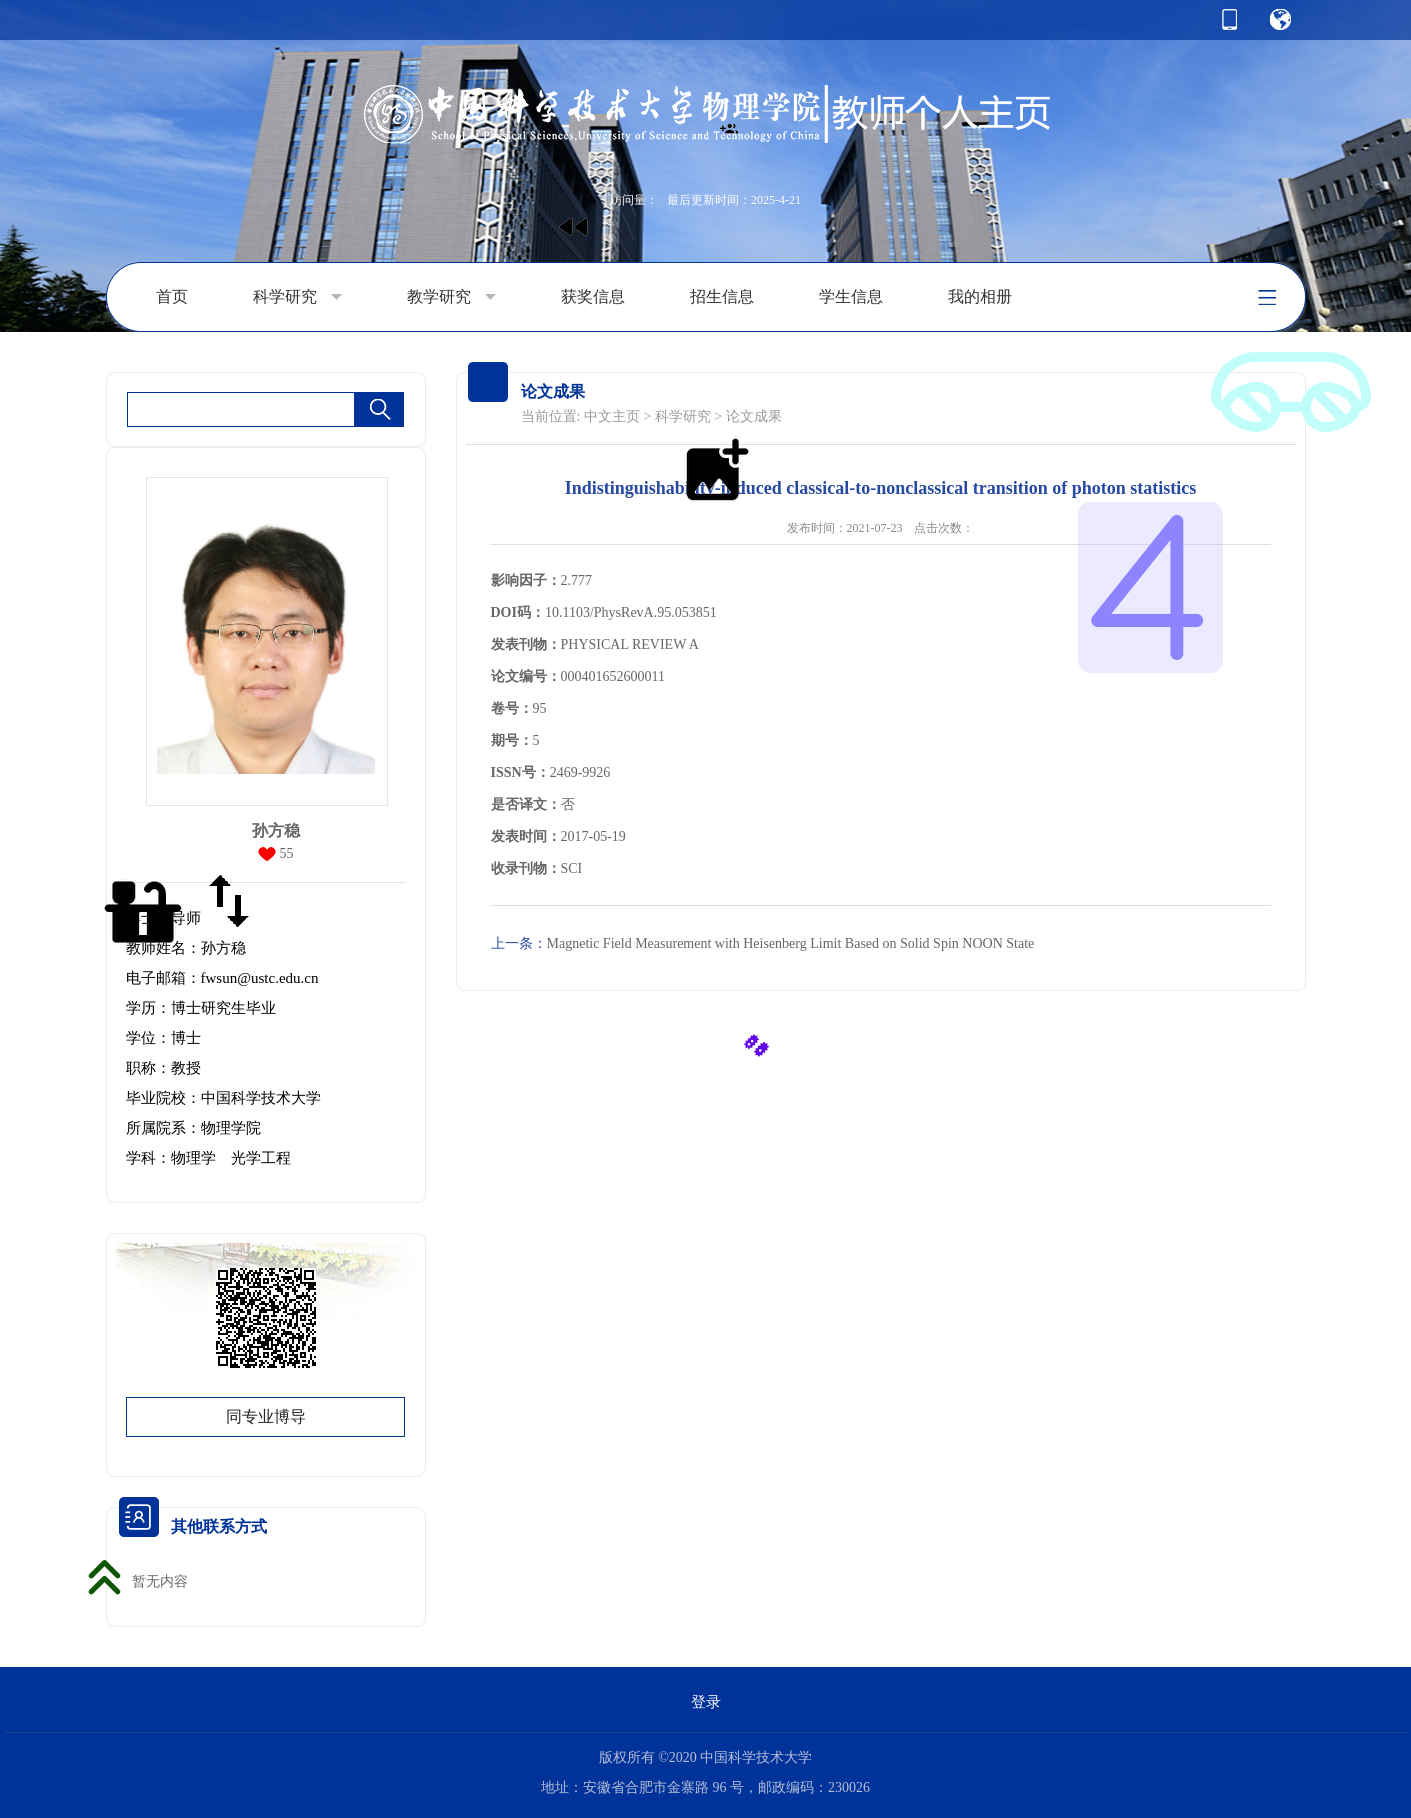  What do you see at coordinates (229, 901) in the screenshot?
I see `import or export data` at bounding box center [229, 901].